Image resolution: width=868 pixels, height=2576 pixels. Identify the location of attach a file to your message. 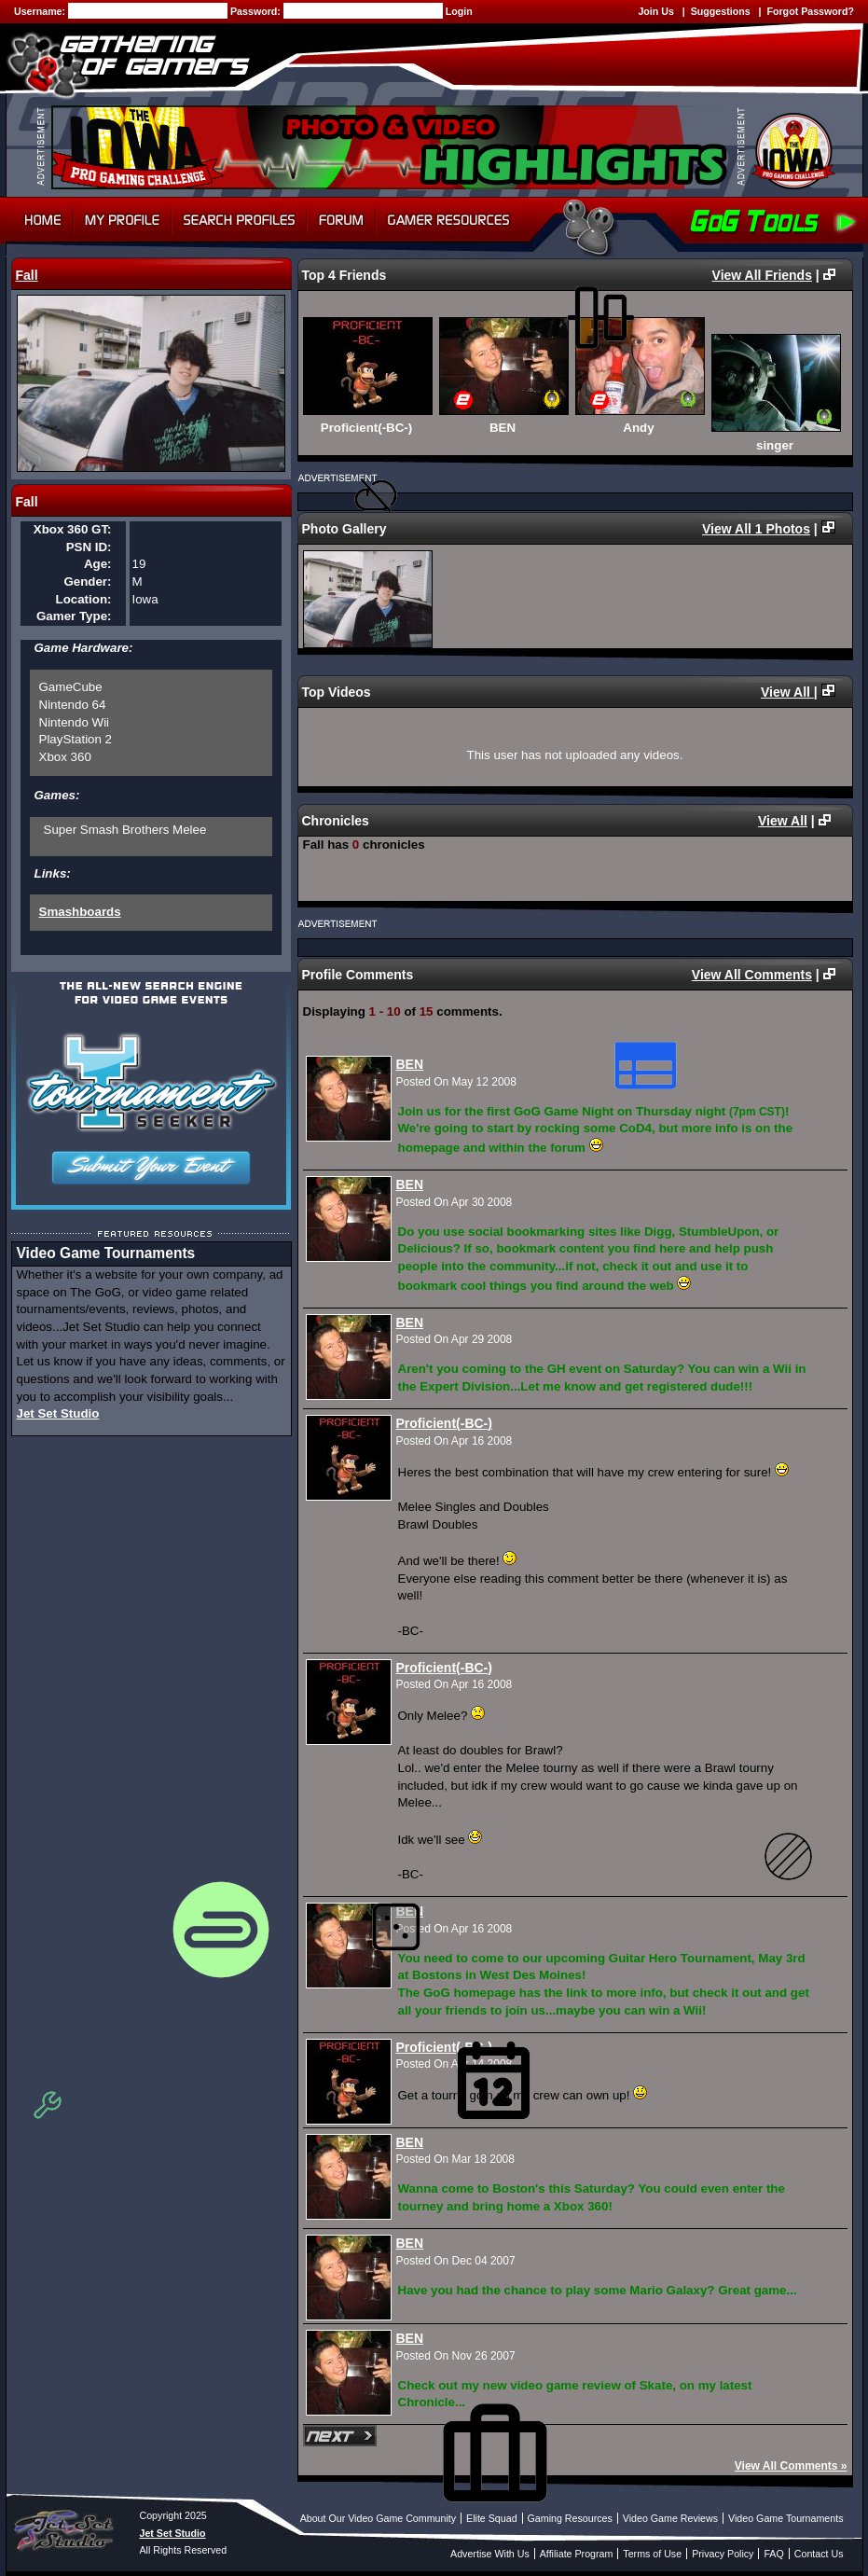
(221, 1930).